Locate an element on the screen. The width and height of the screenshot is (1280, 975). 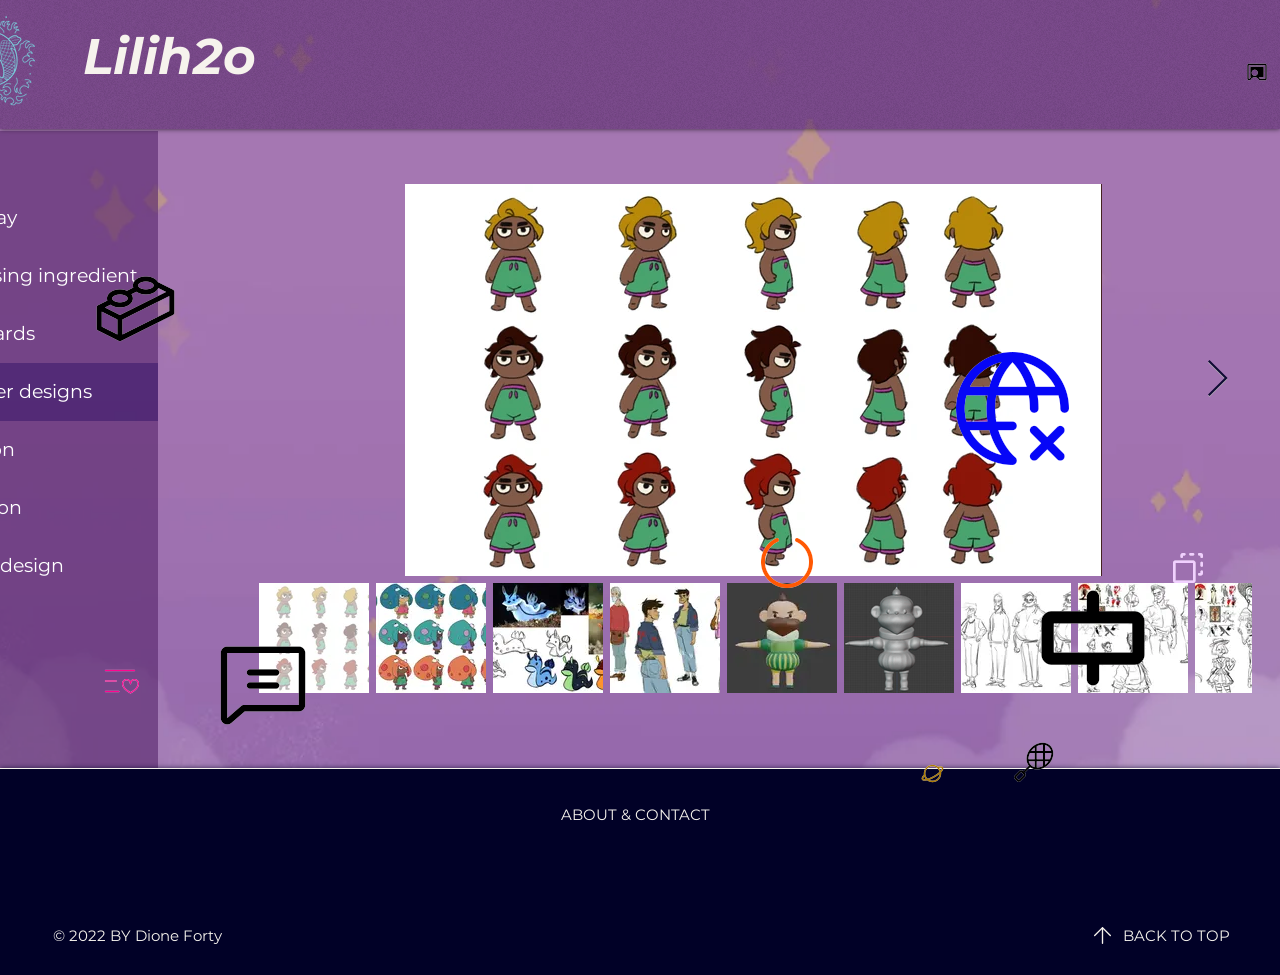
view your favorites list is located at coordinates (120, 681).